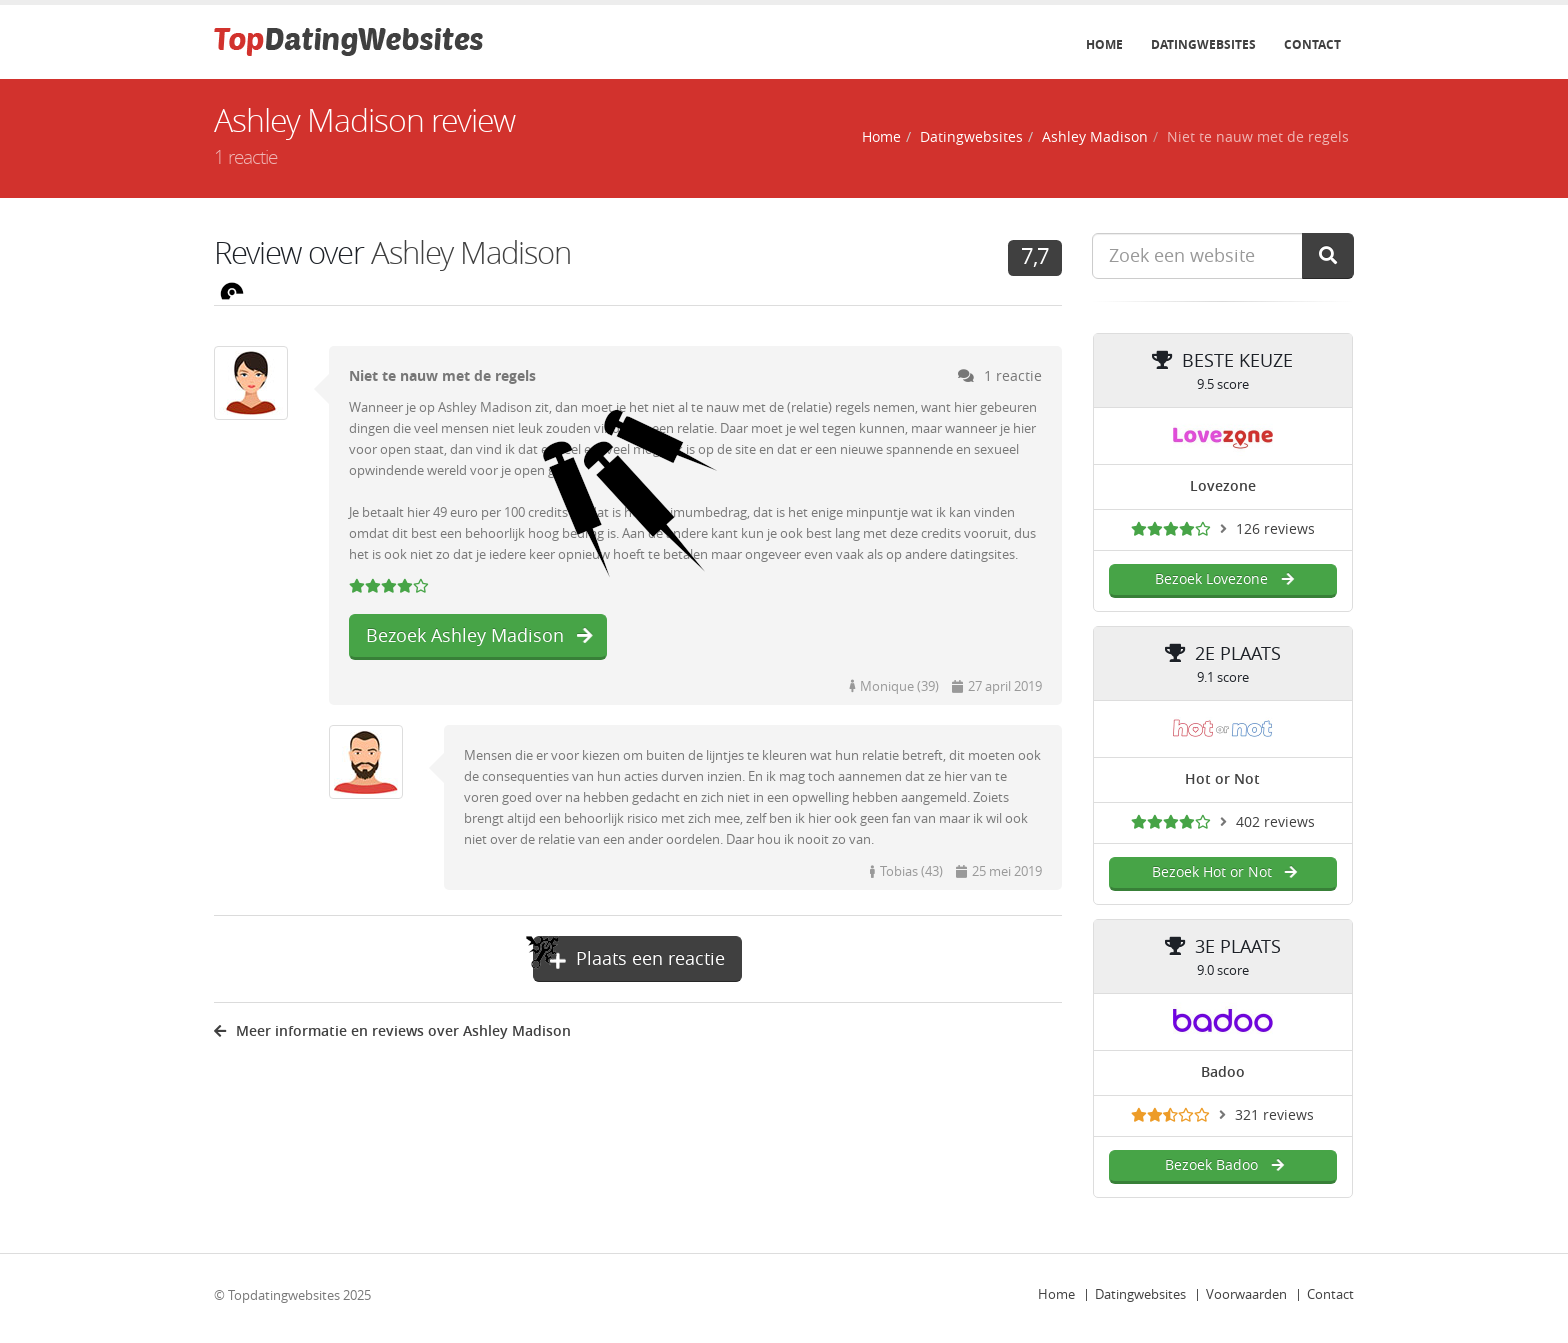  Describe the element at coordinates (628, 493) in the screenshot. I see `indicates acupuncture or needle-based treatment` at that location.